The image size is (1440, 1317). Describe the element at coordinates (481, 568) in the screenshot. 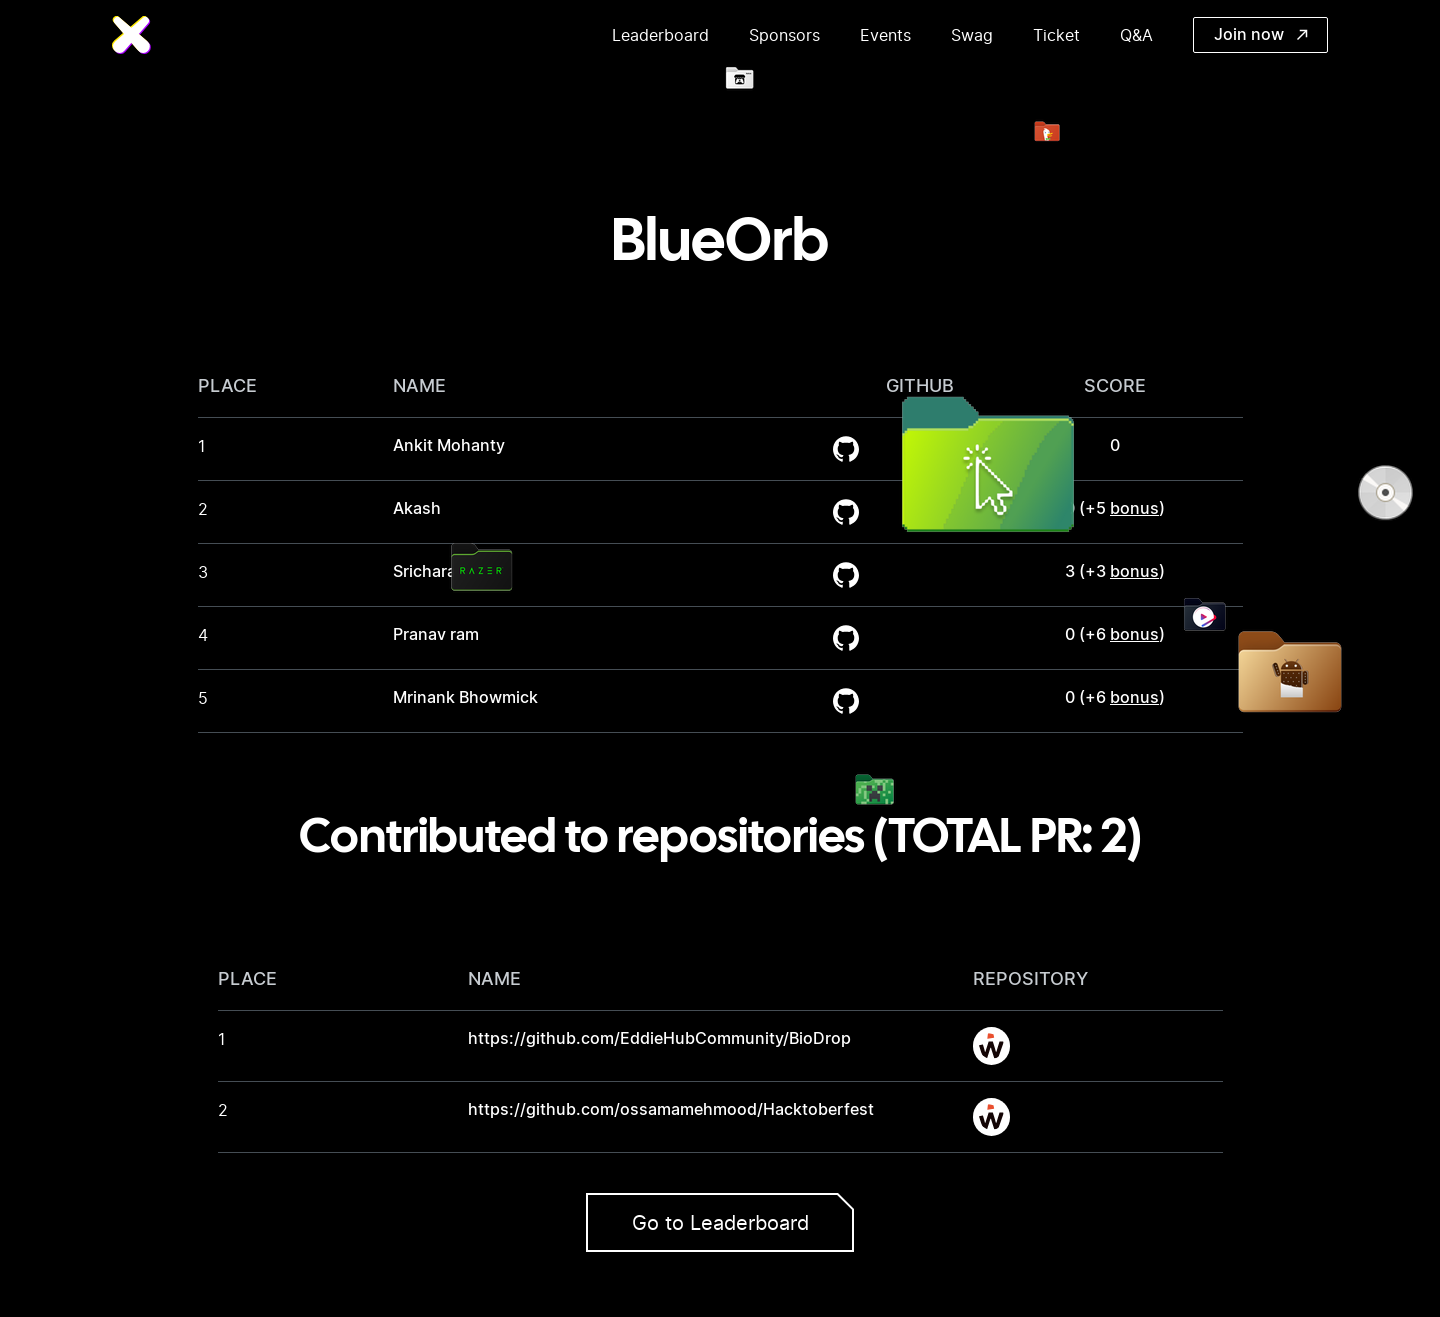

I see `folder for razer software or game files` at that location.